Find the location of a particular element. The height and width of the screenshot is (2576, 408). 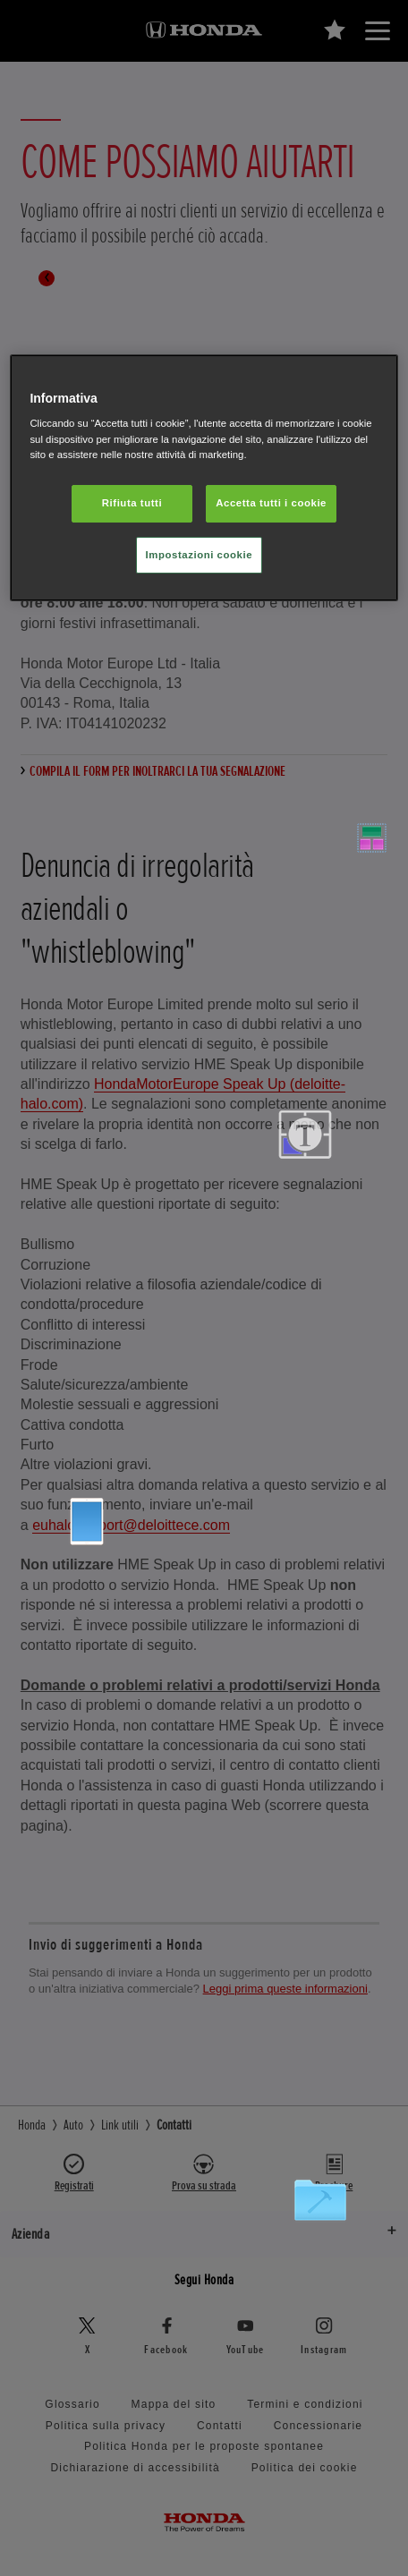

select all items in the current view is located at coordinates (371, 837).